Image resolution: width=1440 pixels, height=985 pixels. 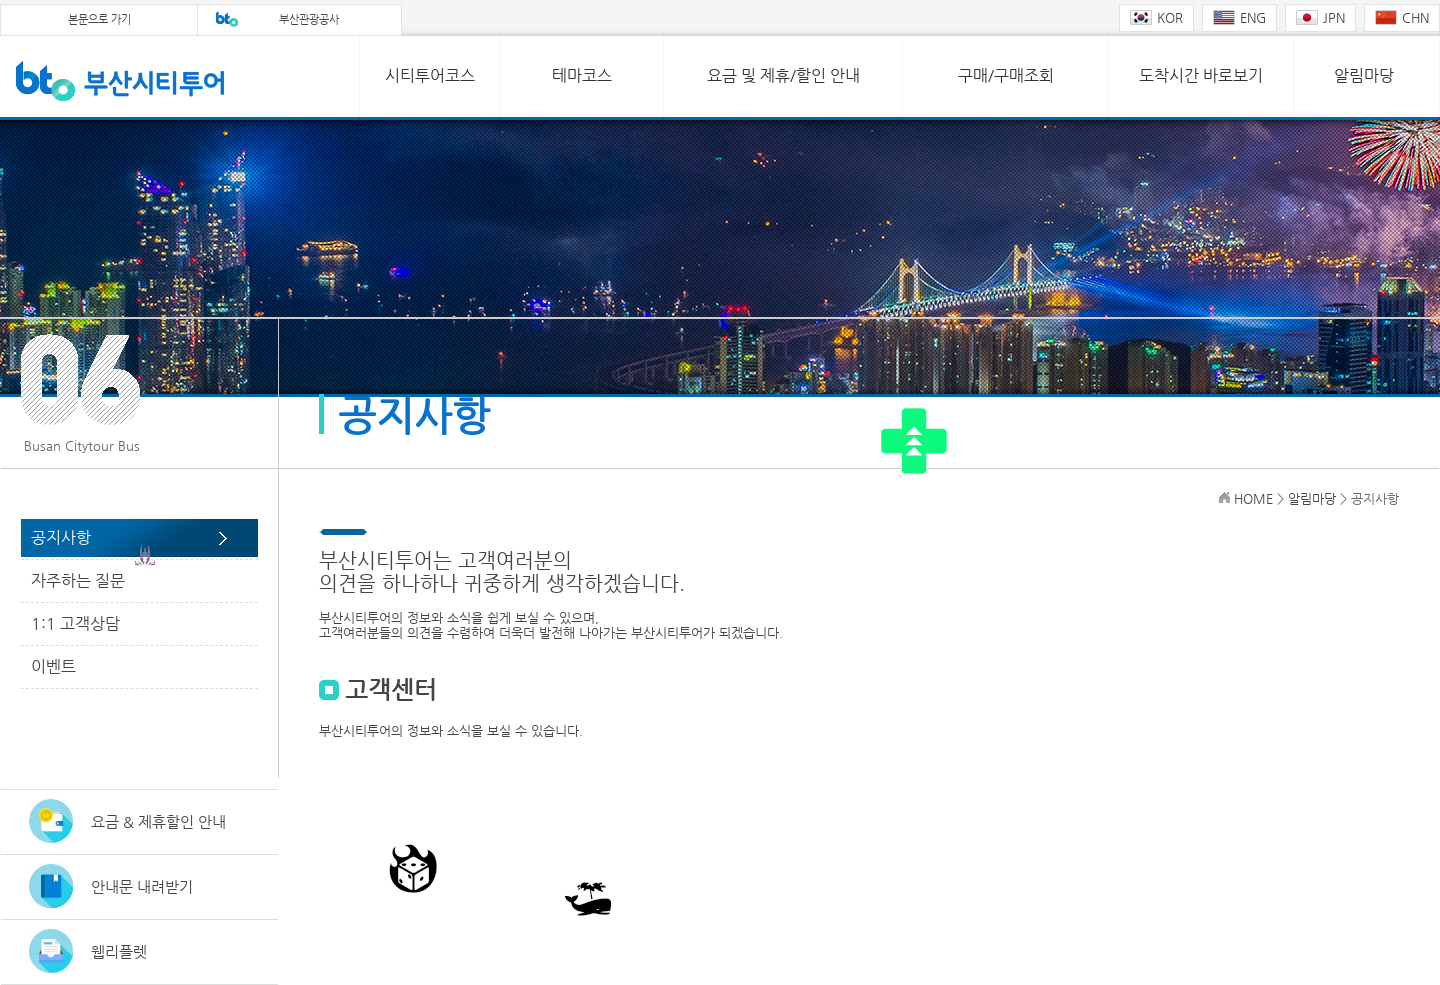 I want to click on increase health or healing power-up, so click(x=914, y=441).